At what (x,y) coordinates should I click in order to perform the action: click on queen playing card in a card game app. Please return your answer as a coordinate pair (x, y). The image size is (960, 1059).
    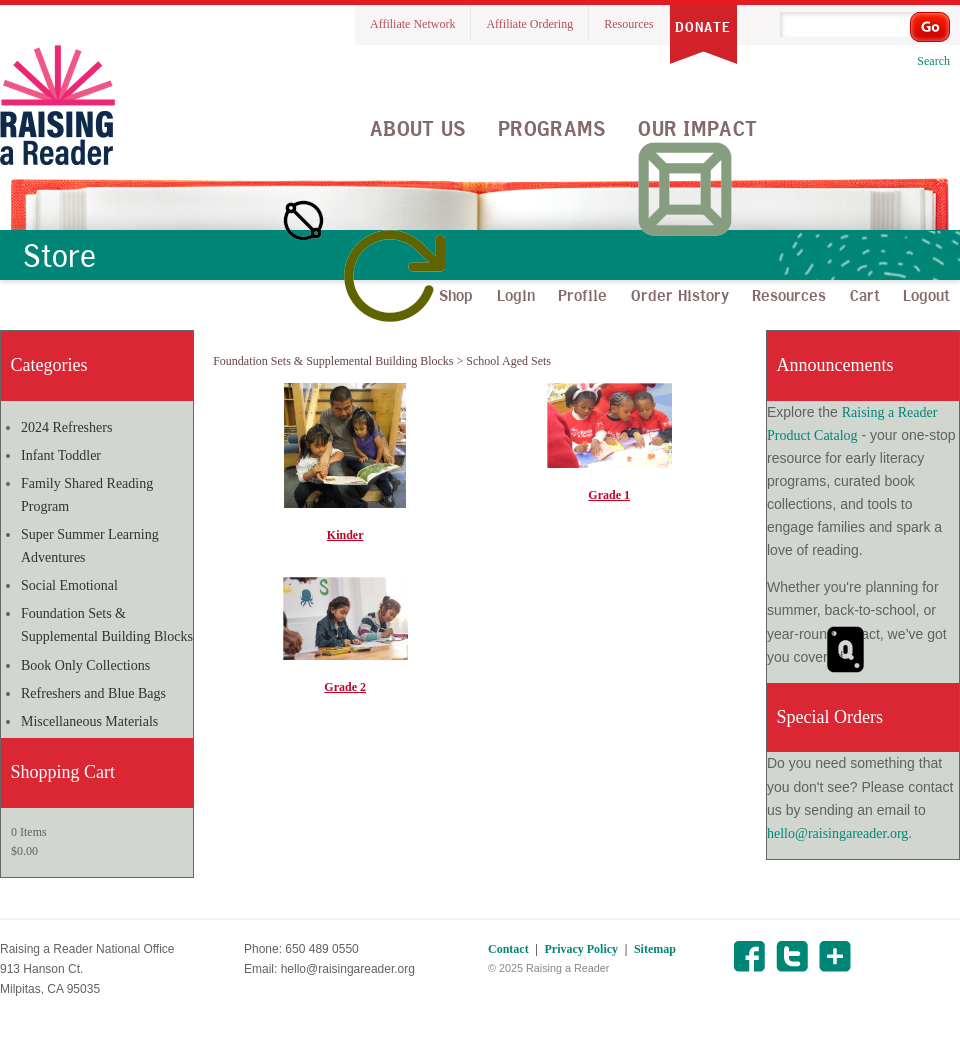
    Looking at the image, I should click on (845, 649).